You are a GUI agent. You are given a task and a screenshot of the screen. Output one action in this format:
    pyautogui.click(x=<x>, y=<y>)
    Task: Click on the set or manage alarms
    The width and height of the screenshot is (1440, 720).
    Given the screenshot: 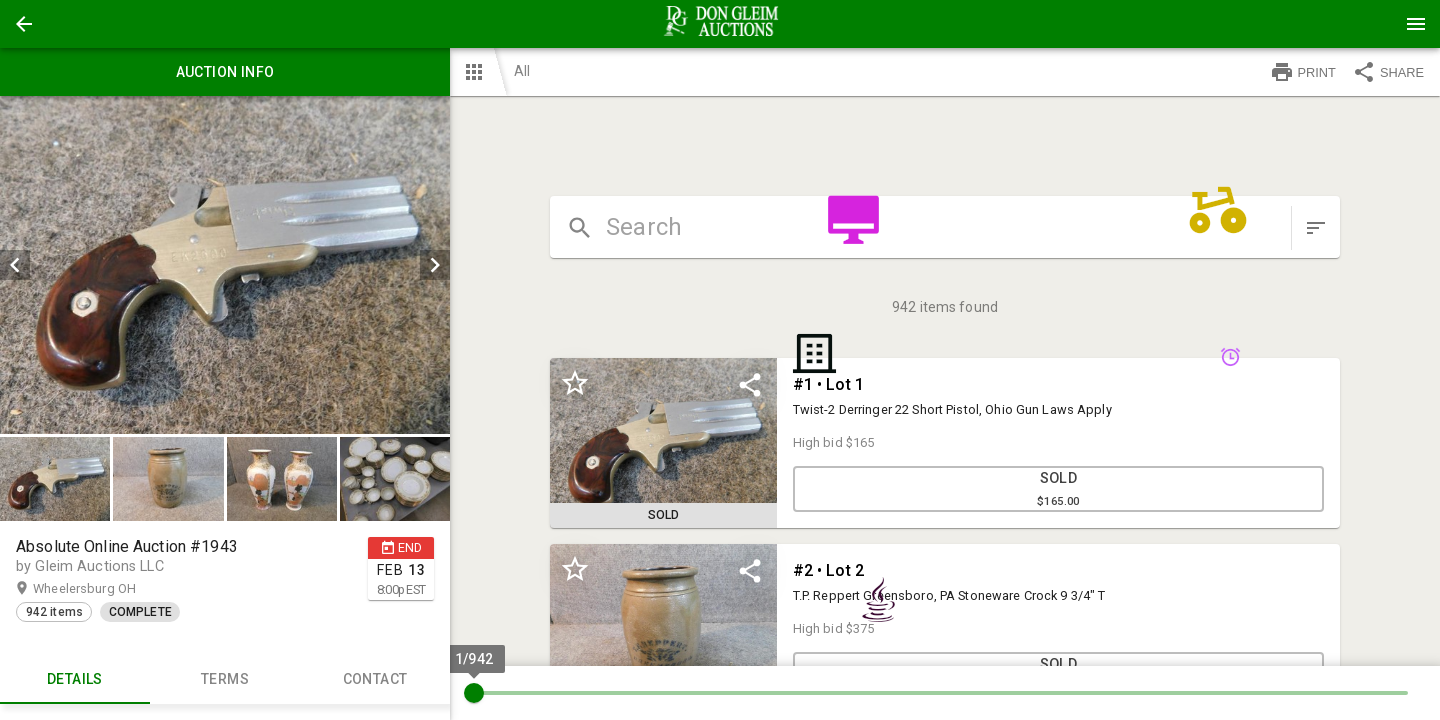 What is the action you would take?
    pyautogui.click(x=1230, y=356)
    